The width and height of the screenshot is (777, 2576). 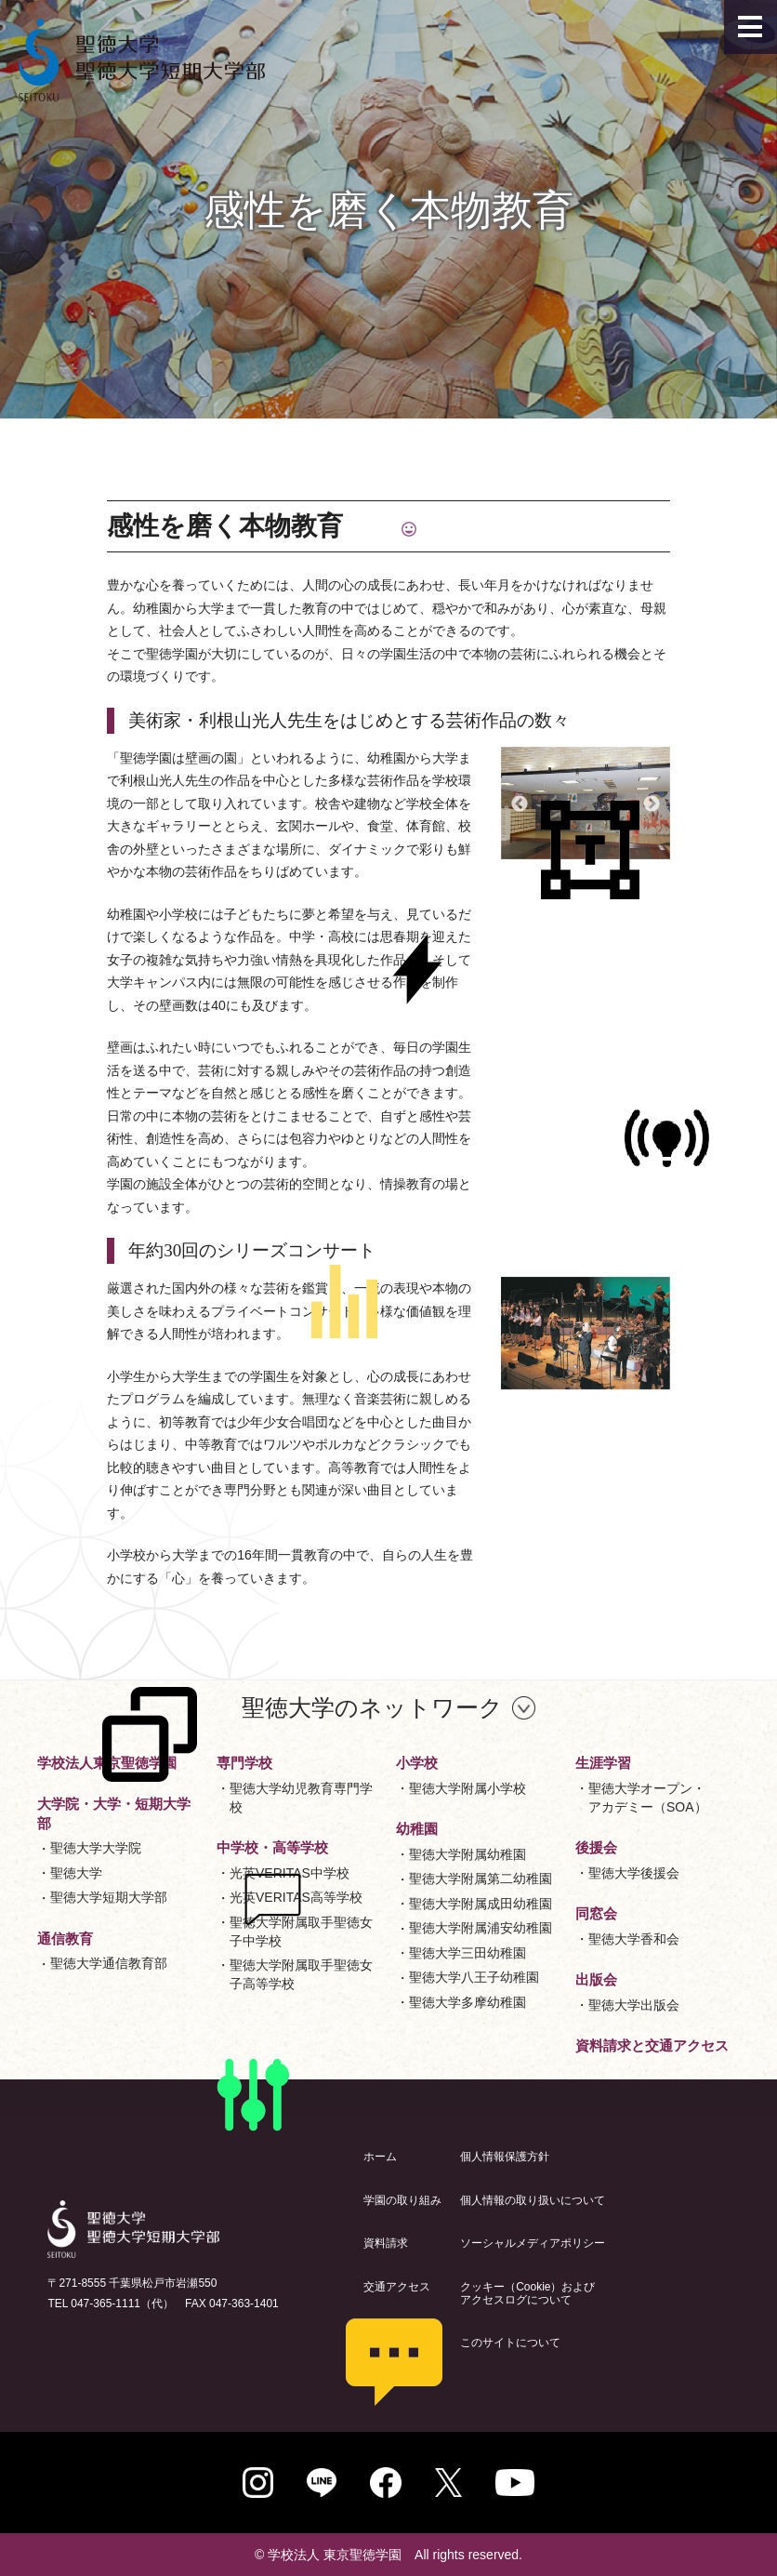 What do you see at coordinates (150, 1734) in the screenshot?
I see `copy to clipboard` at bounding box center [150, 1734].